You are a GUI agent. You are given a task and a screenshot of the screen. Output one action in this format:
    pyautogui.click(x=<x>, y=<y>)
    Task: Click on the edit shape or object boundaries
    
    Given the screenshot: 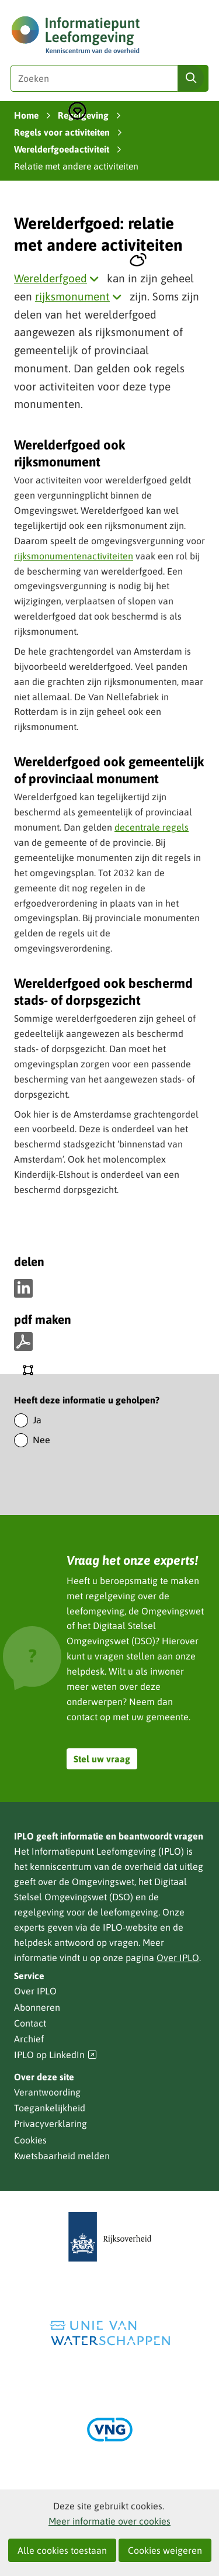 What is the action you would take?
    pyautogui.click(x=28, y=1370)
    